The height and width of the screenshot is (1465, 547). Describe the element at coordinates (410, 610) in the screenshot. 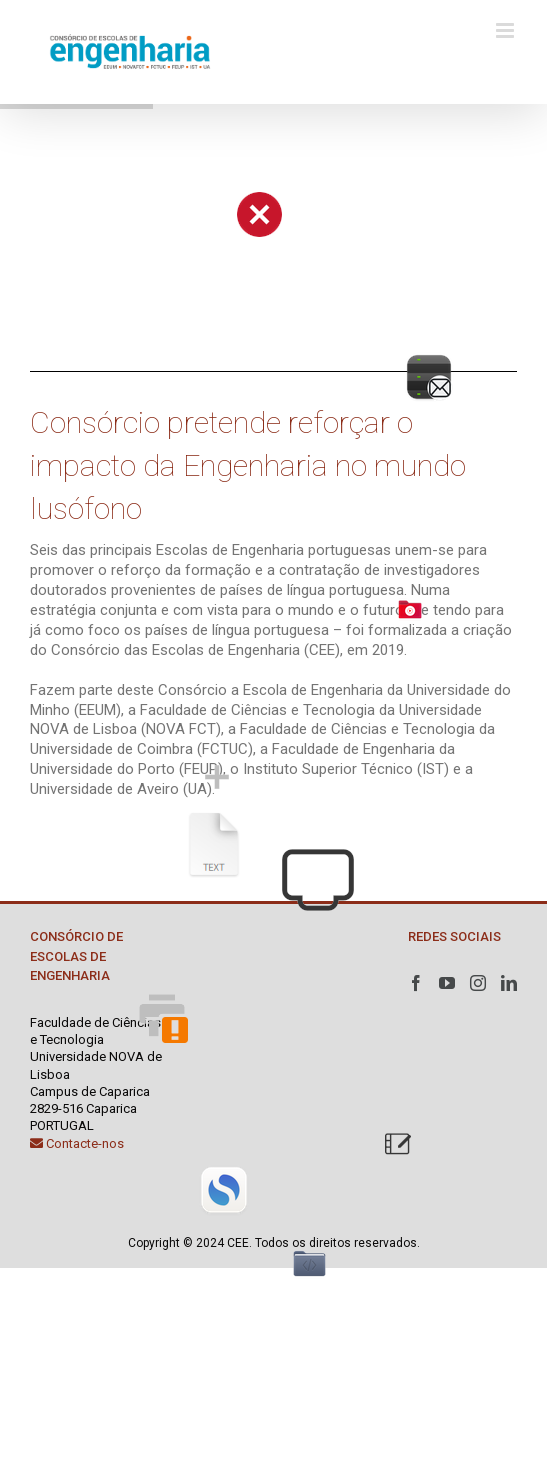

I see `open folder containing youtube music files` at that location.